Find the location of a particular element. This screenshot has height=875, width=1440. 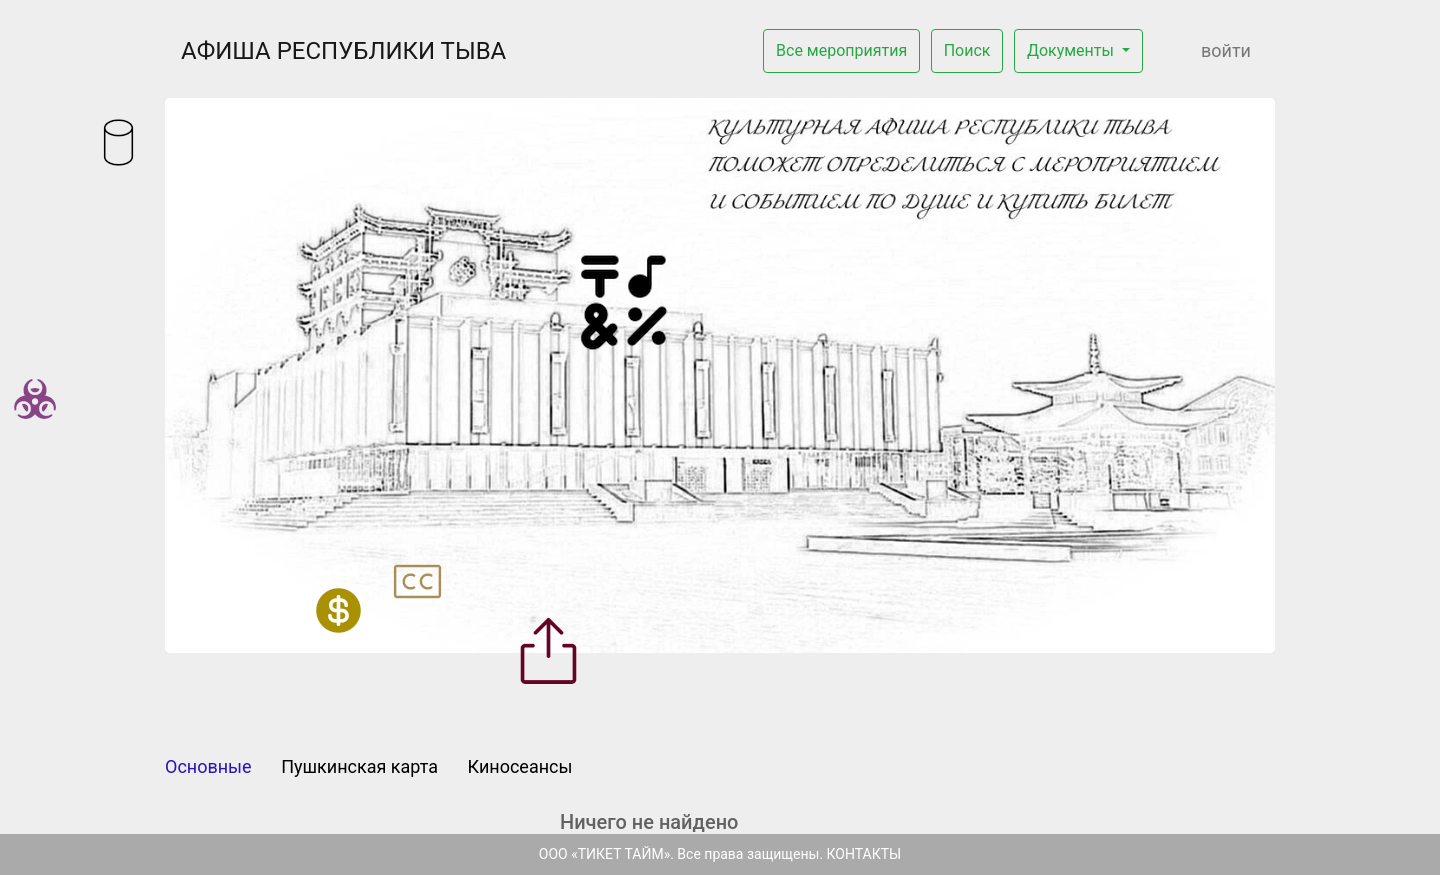

export or share content to another app is located at coordinates (548, 653).